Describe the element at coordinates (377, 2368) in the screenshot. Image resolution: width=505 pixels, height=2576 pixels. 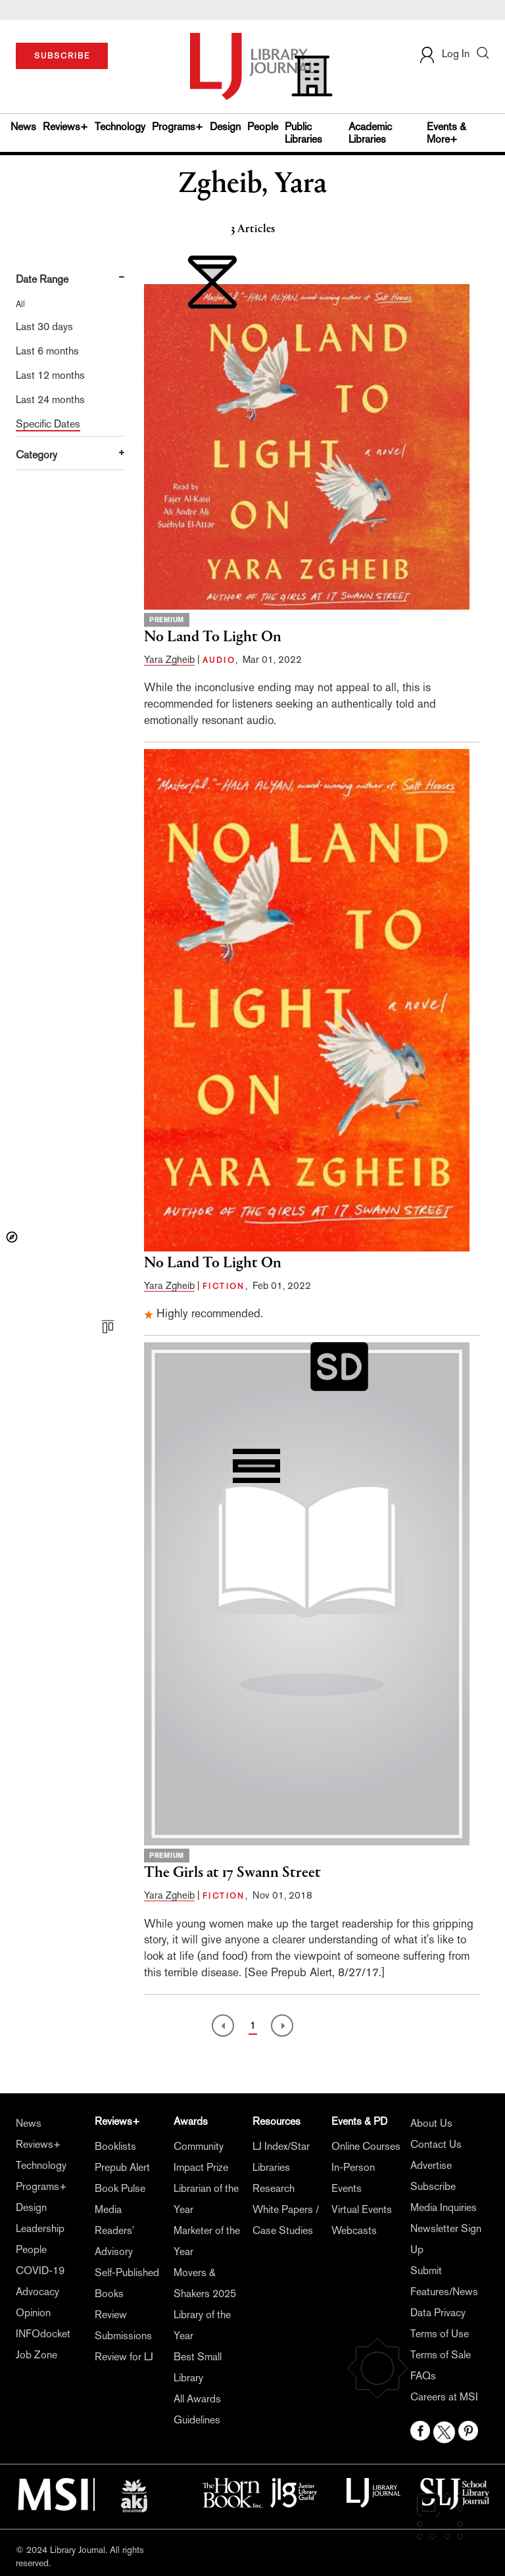
I see `adjust screen brightness settings` at that location.